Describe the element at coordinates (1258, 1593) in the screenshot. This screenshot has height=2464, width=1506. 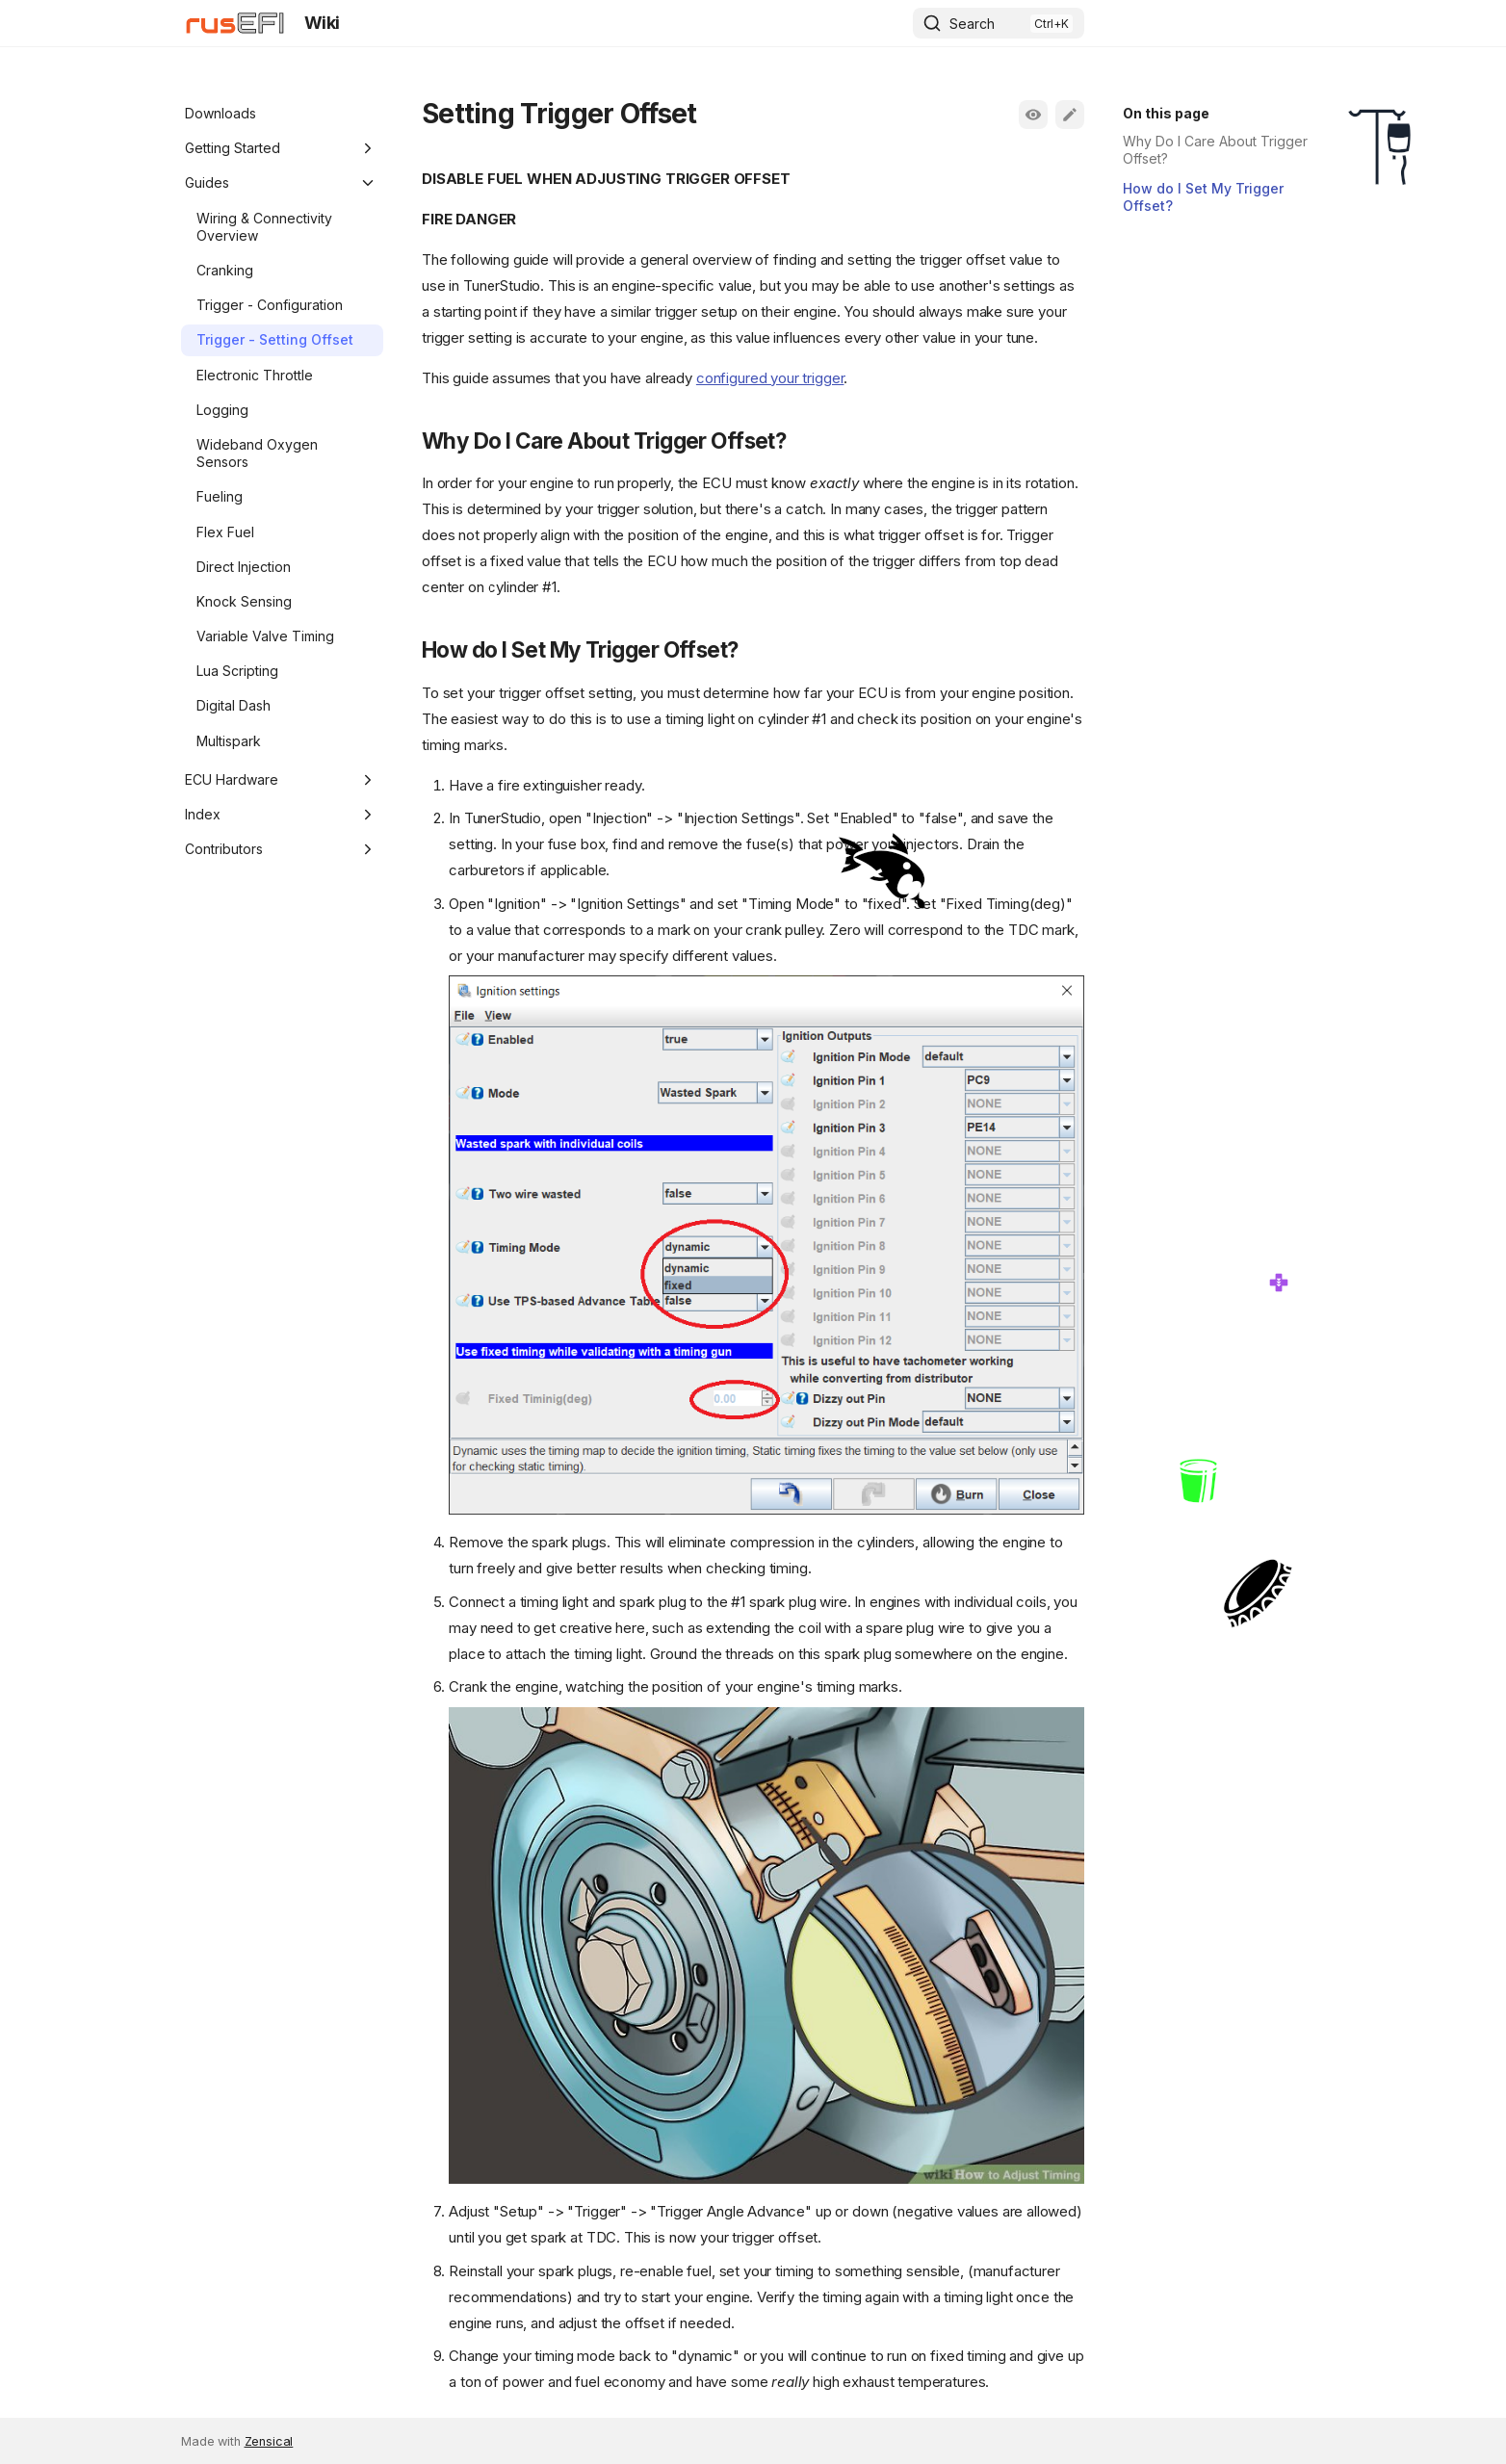
I see `bottle cap collectible item in a game inventory` at that location.